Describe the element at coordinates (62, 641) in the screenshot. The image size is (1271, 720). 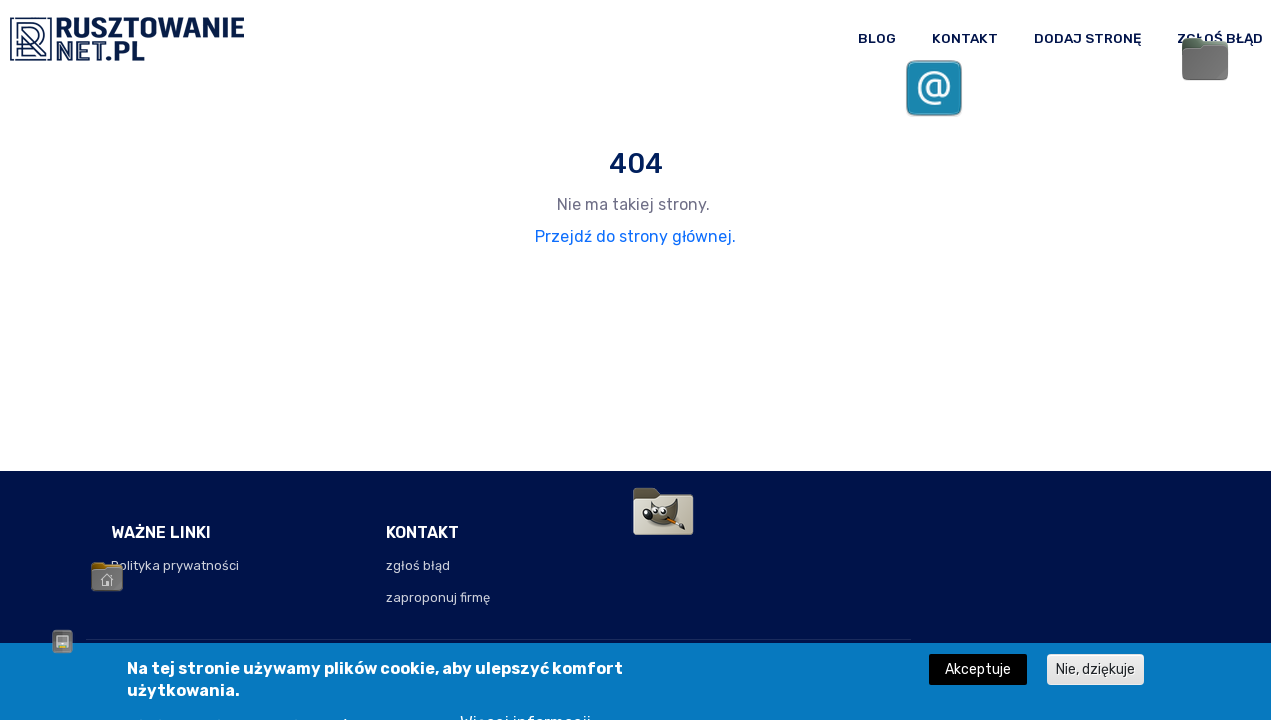
I see `sega genesis/32x rom file` at that location.